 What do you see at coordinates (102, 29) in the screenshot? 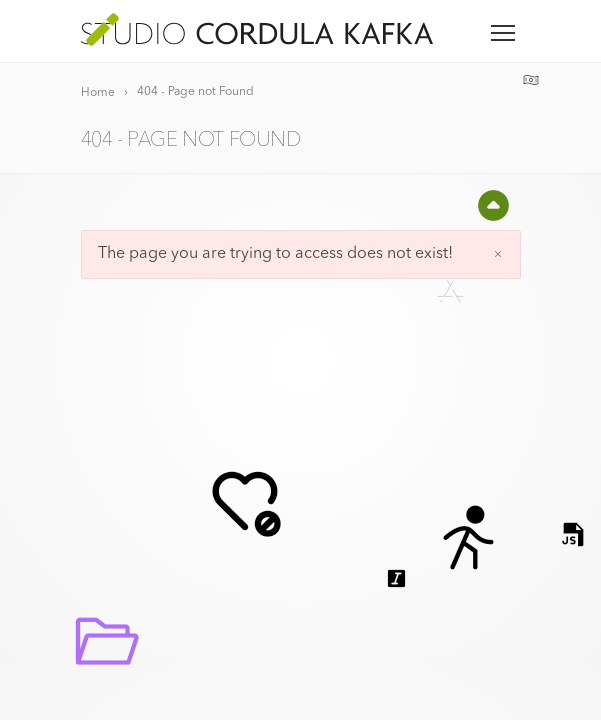
I see `apply auto-enhance or magic edit to content` at bounding box center [102, 29].